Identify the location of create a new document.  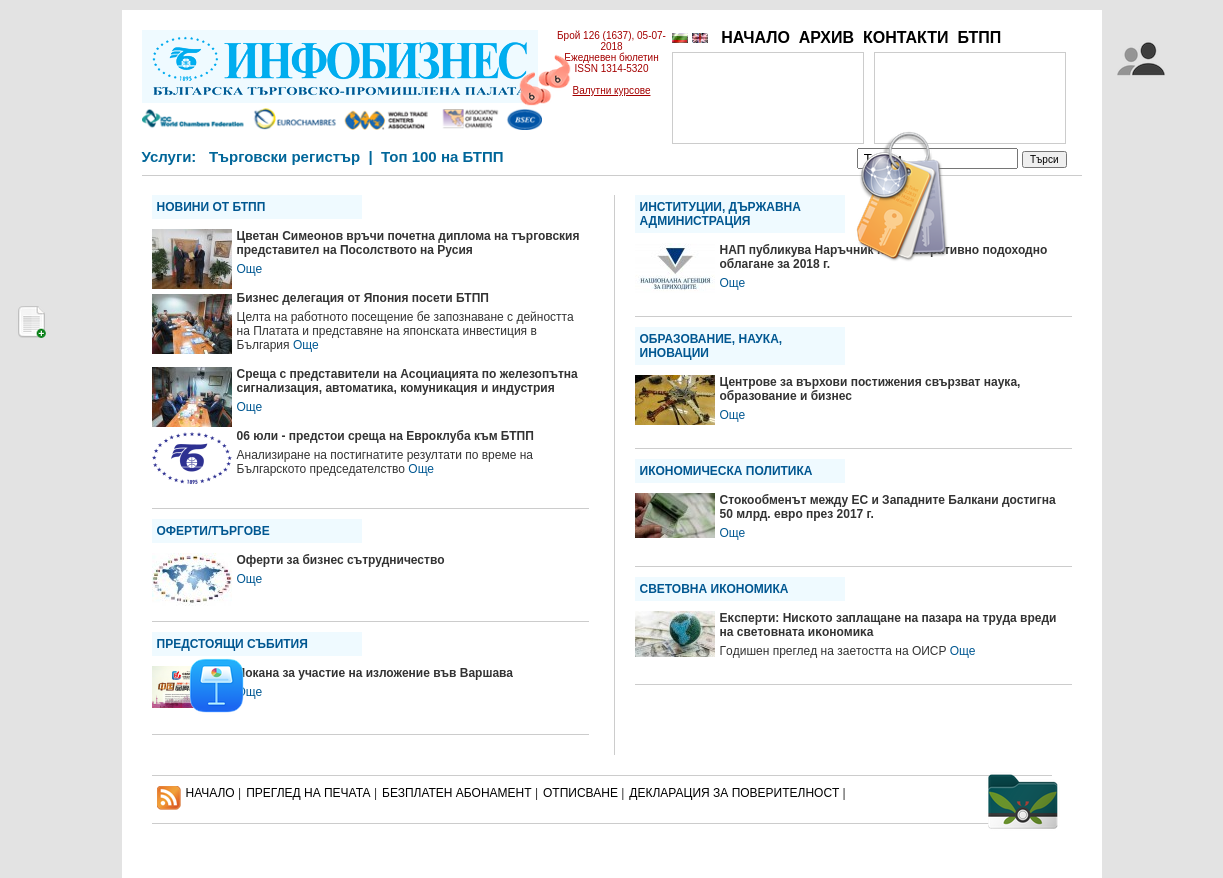
(31, 321).